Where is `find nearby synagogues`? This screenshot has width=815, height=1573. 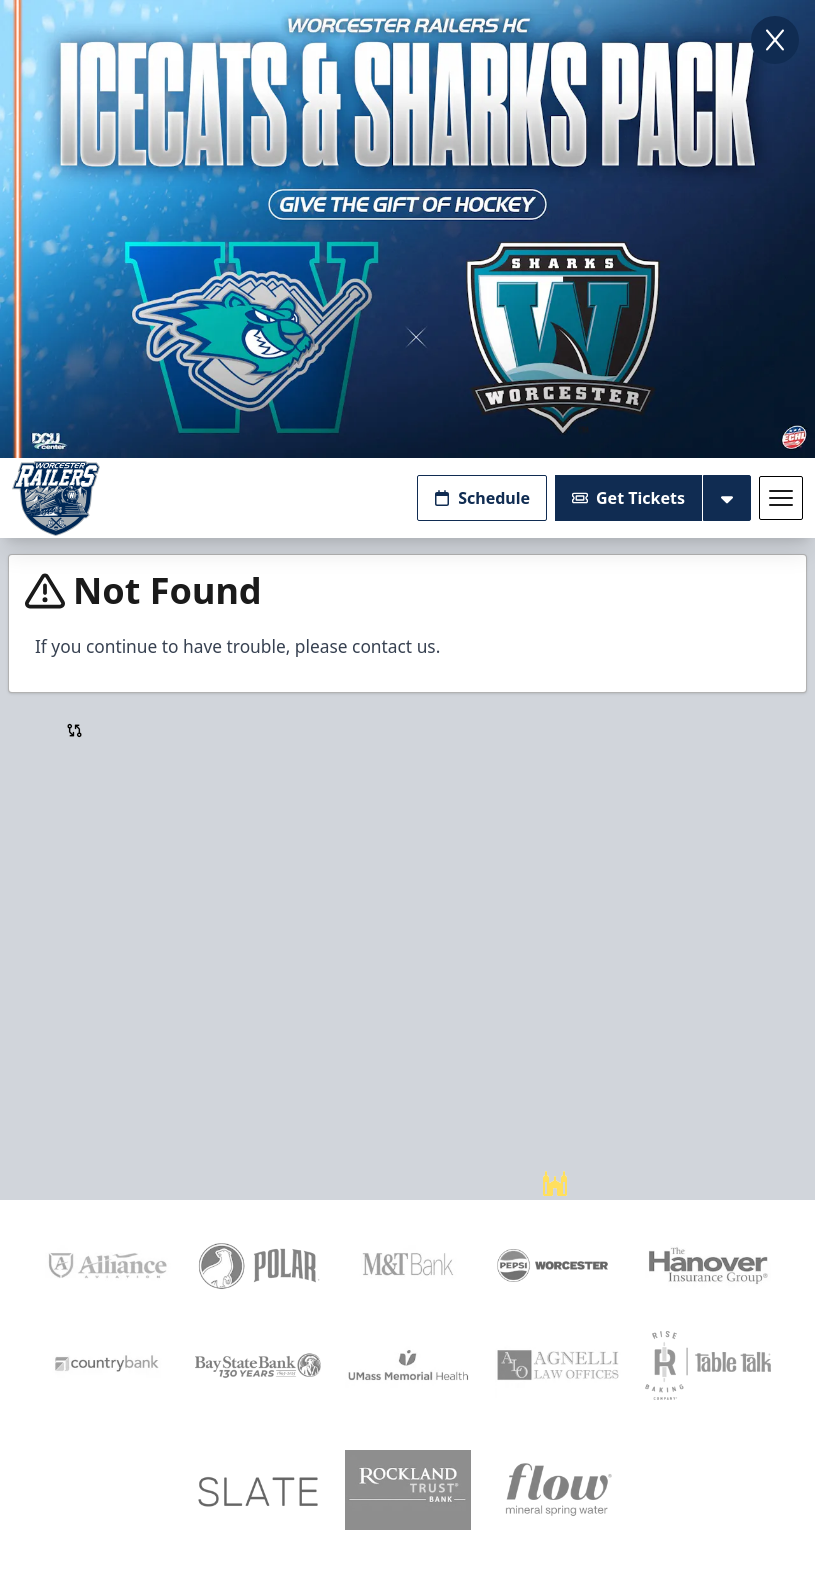
find nearby synagogues is located at coordinates (555, 1184).